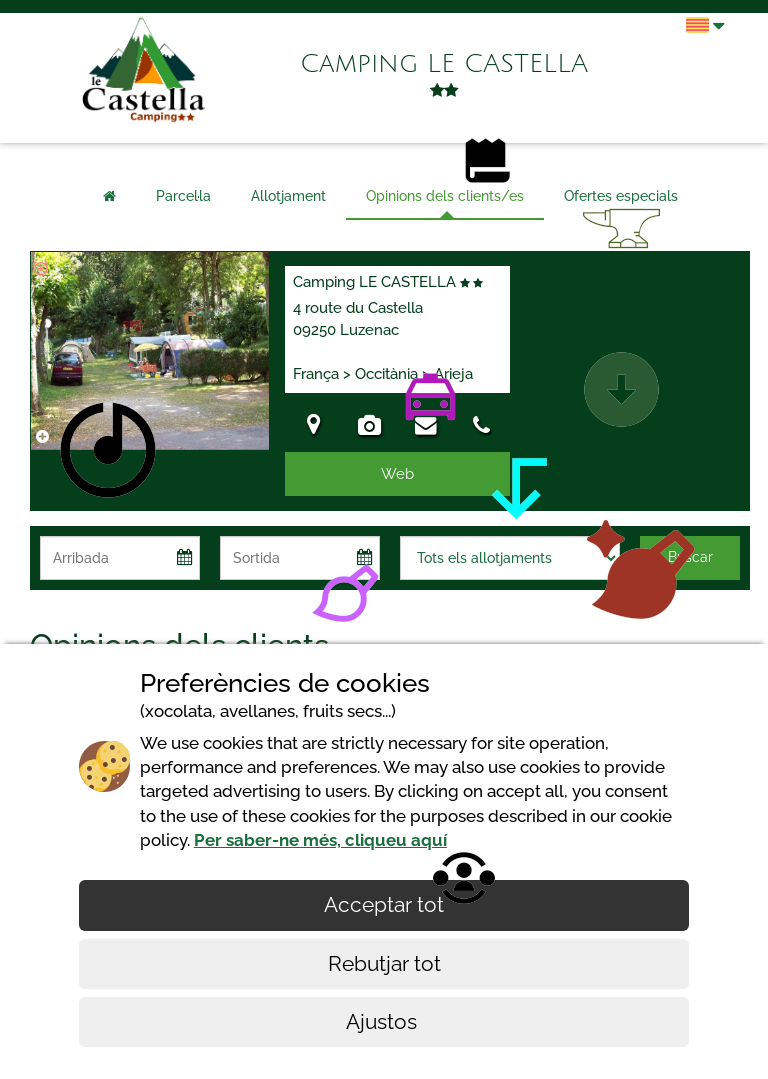  What do you see at coordinates (108, 450) in the screenshot?
I see `play or browse music library` at bounding box center [108, 450].